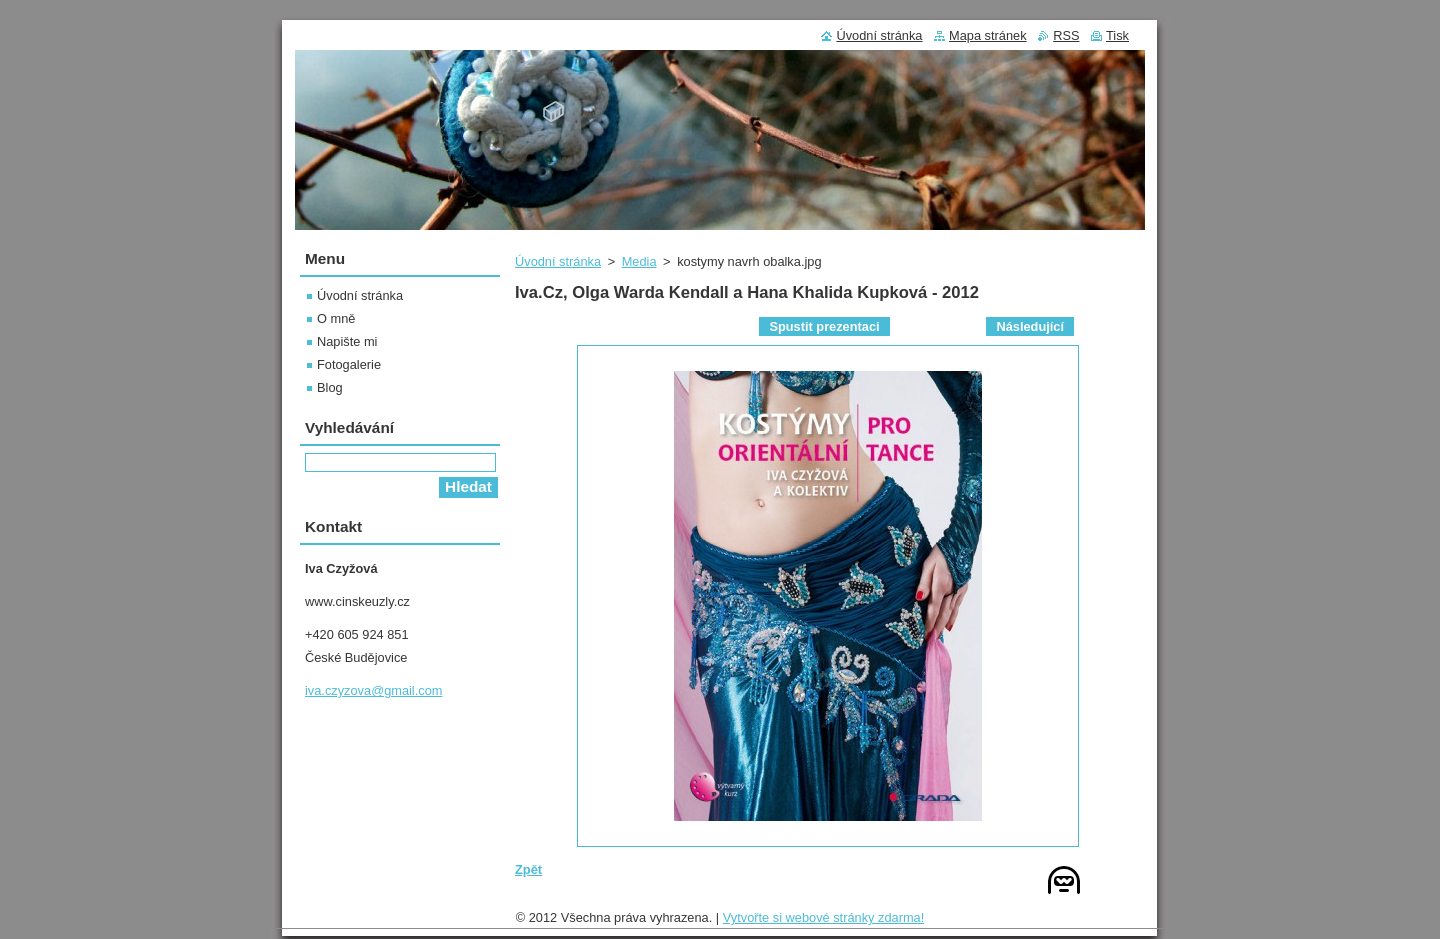  I want to click on access GitHub's Hubot automation bot, so click(1064, 882).